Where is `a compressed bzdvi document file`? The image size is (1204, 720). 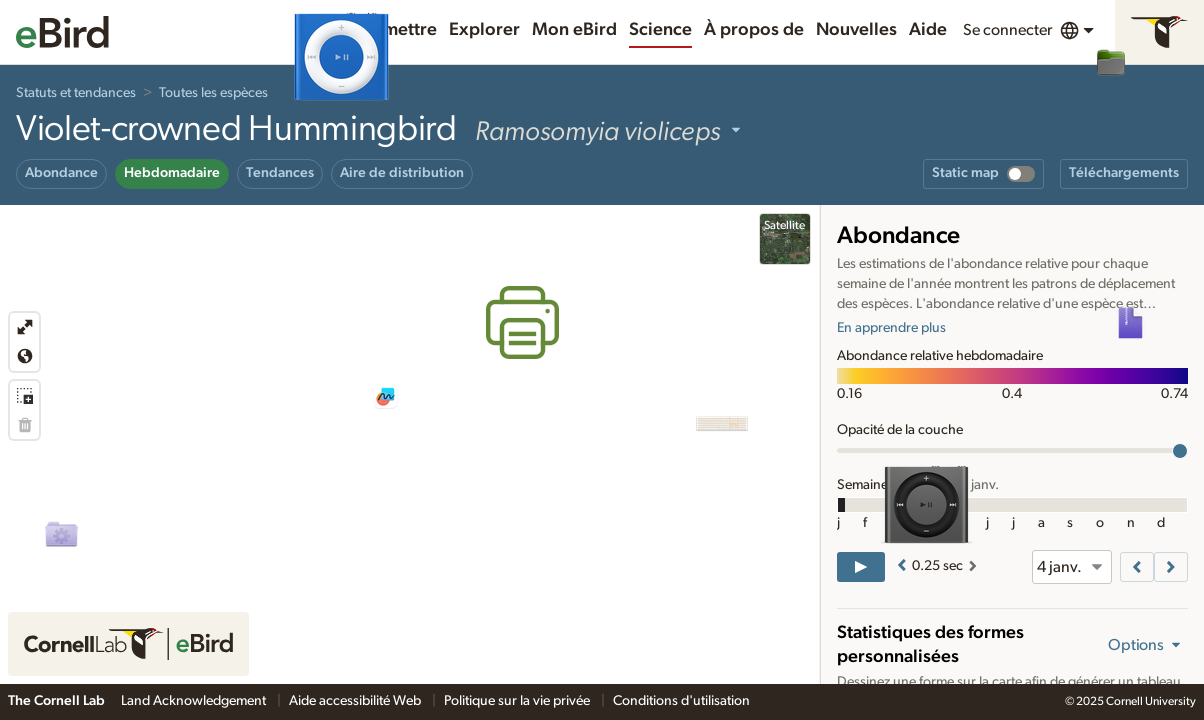
a compressed bzdvi document file is located at coordinates (1130, 323).